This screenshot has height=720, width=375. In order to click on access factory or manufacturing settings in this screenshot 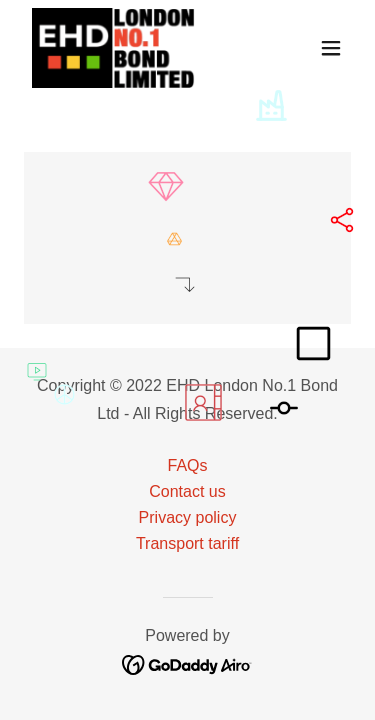, I will do `click(271, 105)`.